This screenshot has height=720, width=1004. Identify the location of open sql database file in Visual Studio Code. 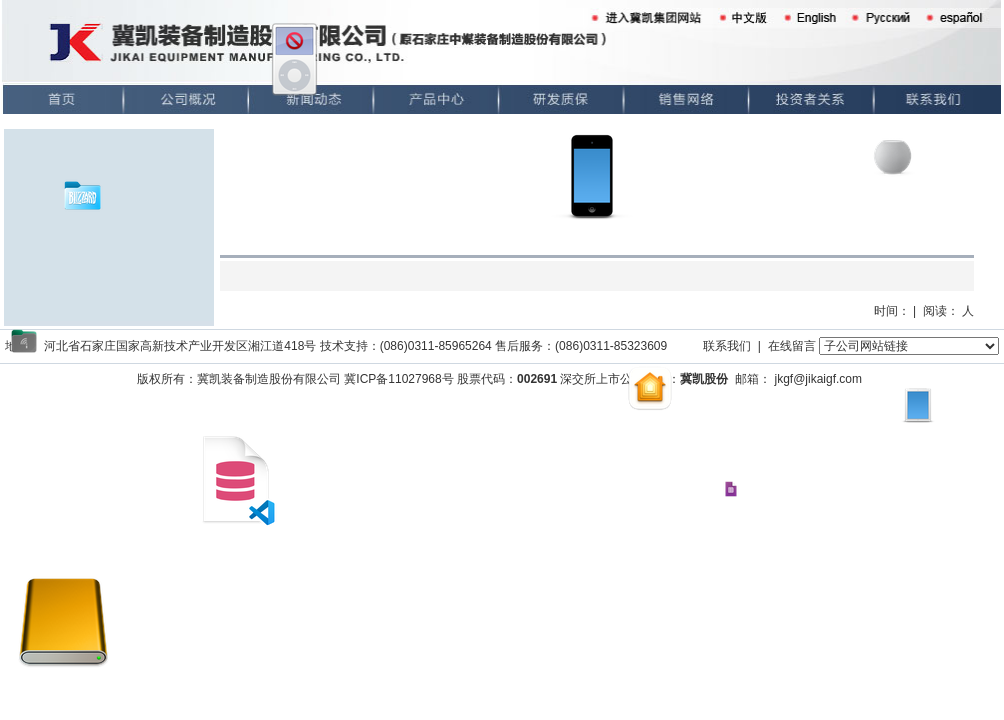
(236, 481).